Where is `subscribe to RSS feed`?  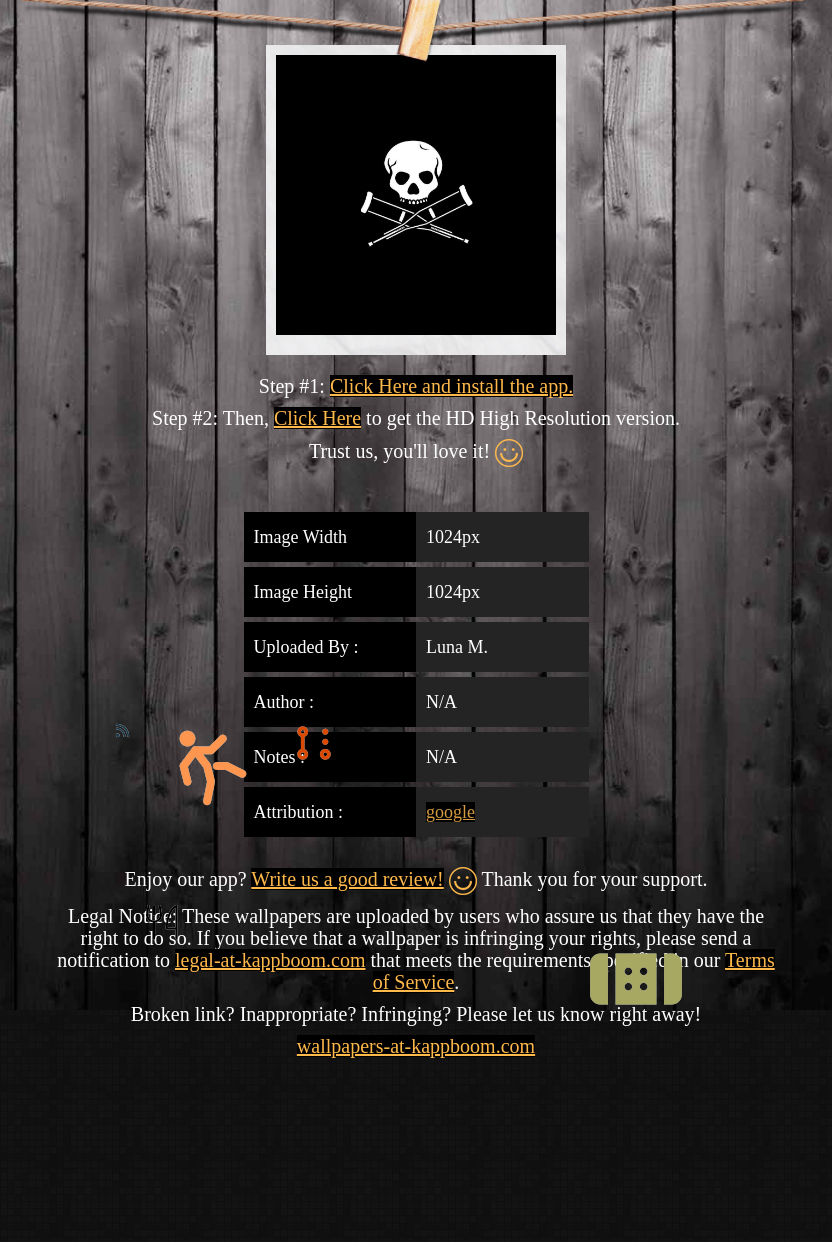 subscribe to RSS feed is located at coordinates (122, 730).